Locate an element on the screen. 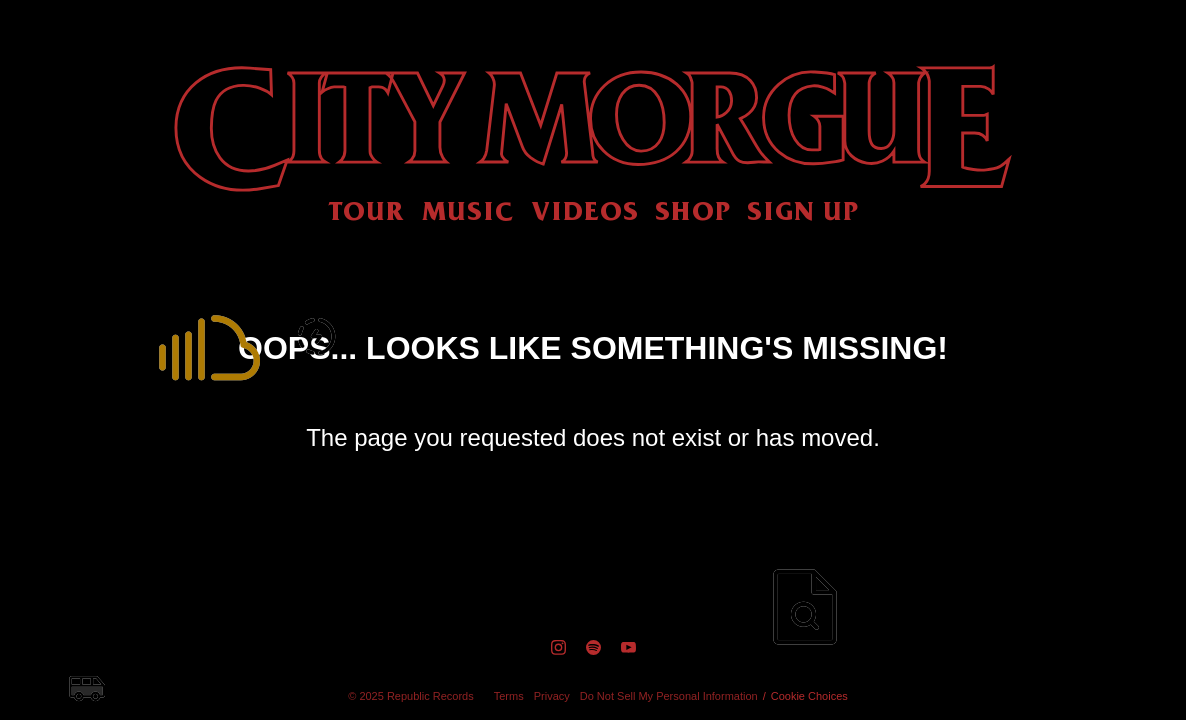 The image size is (1186, 720). search within a document is located at coordinates (805, 607).